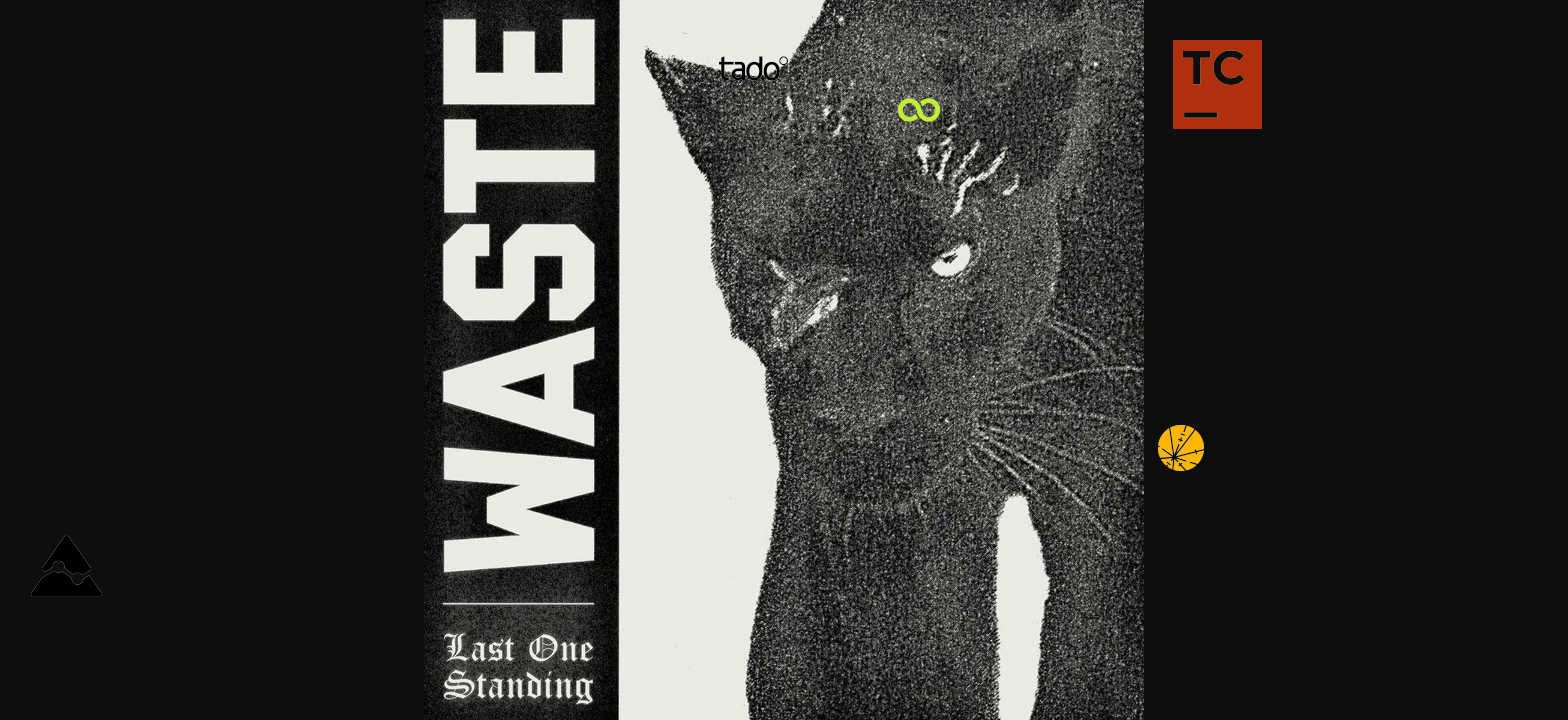  Describe the element at coordinates (1217, 84) in the screenshot. I see `open teamcity build server` at that location.